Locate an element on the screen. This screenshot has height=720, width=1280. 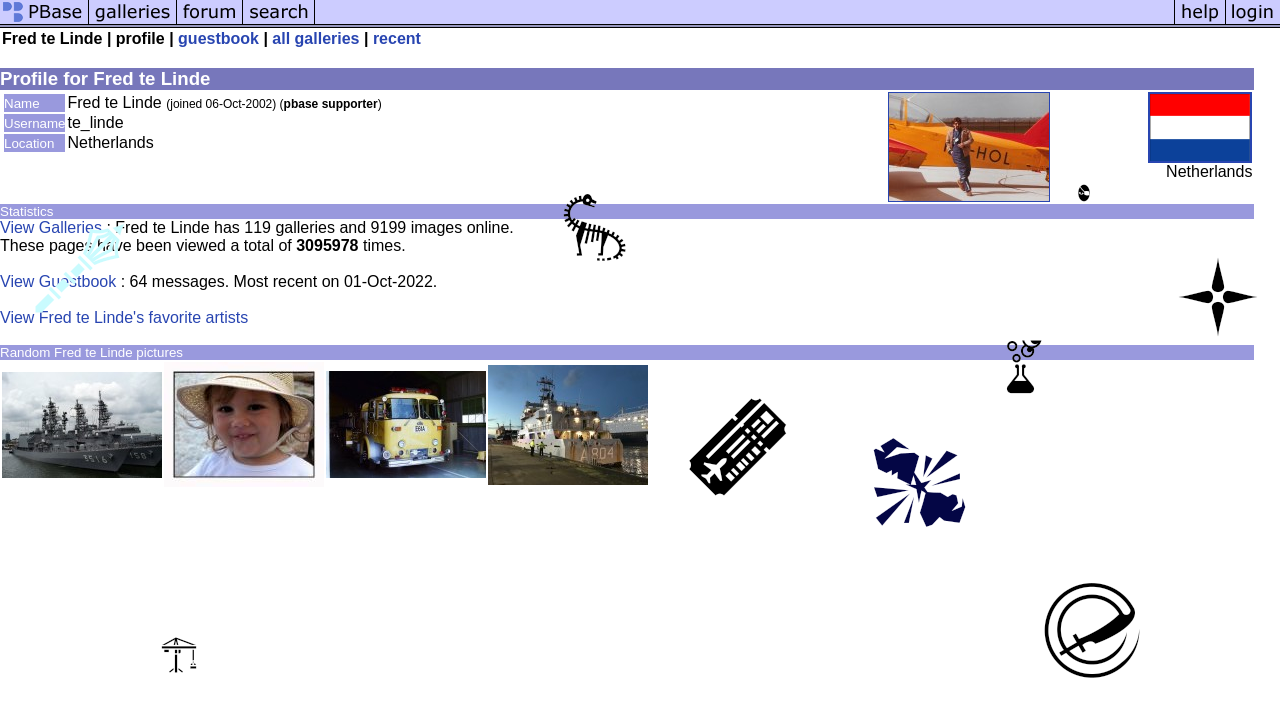
indicates a spark or ignition action is located at coordinates (919, 482).